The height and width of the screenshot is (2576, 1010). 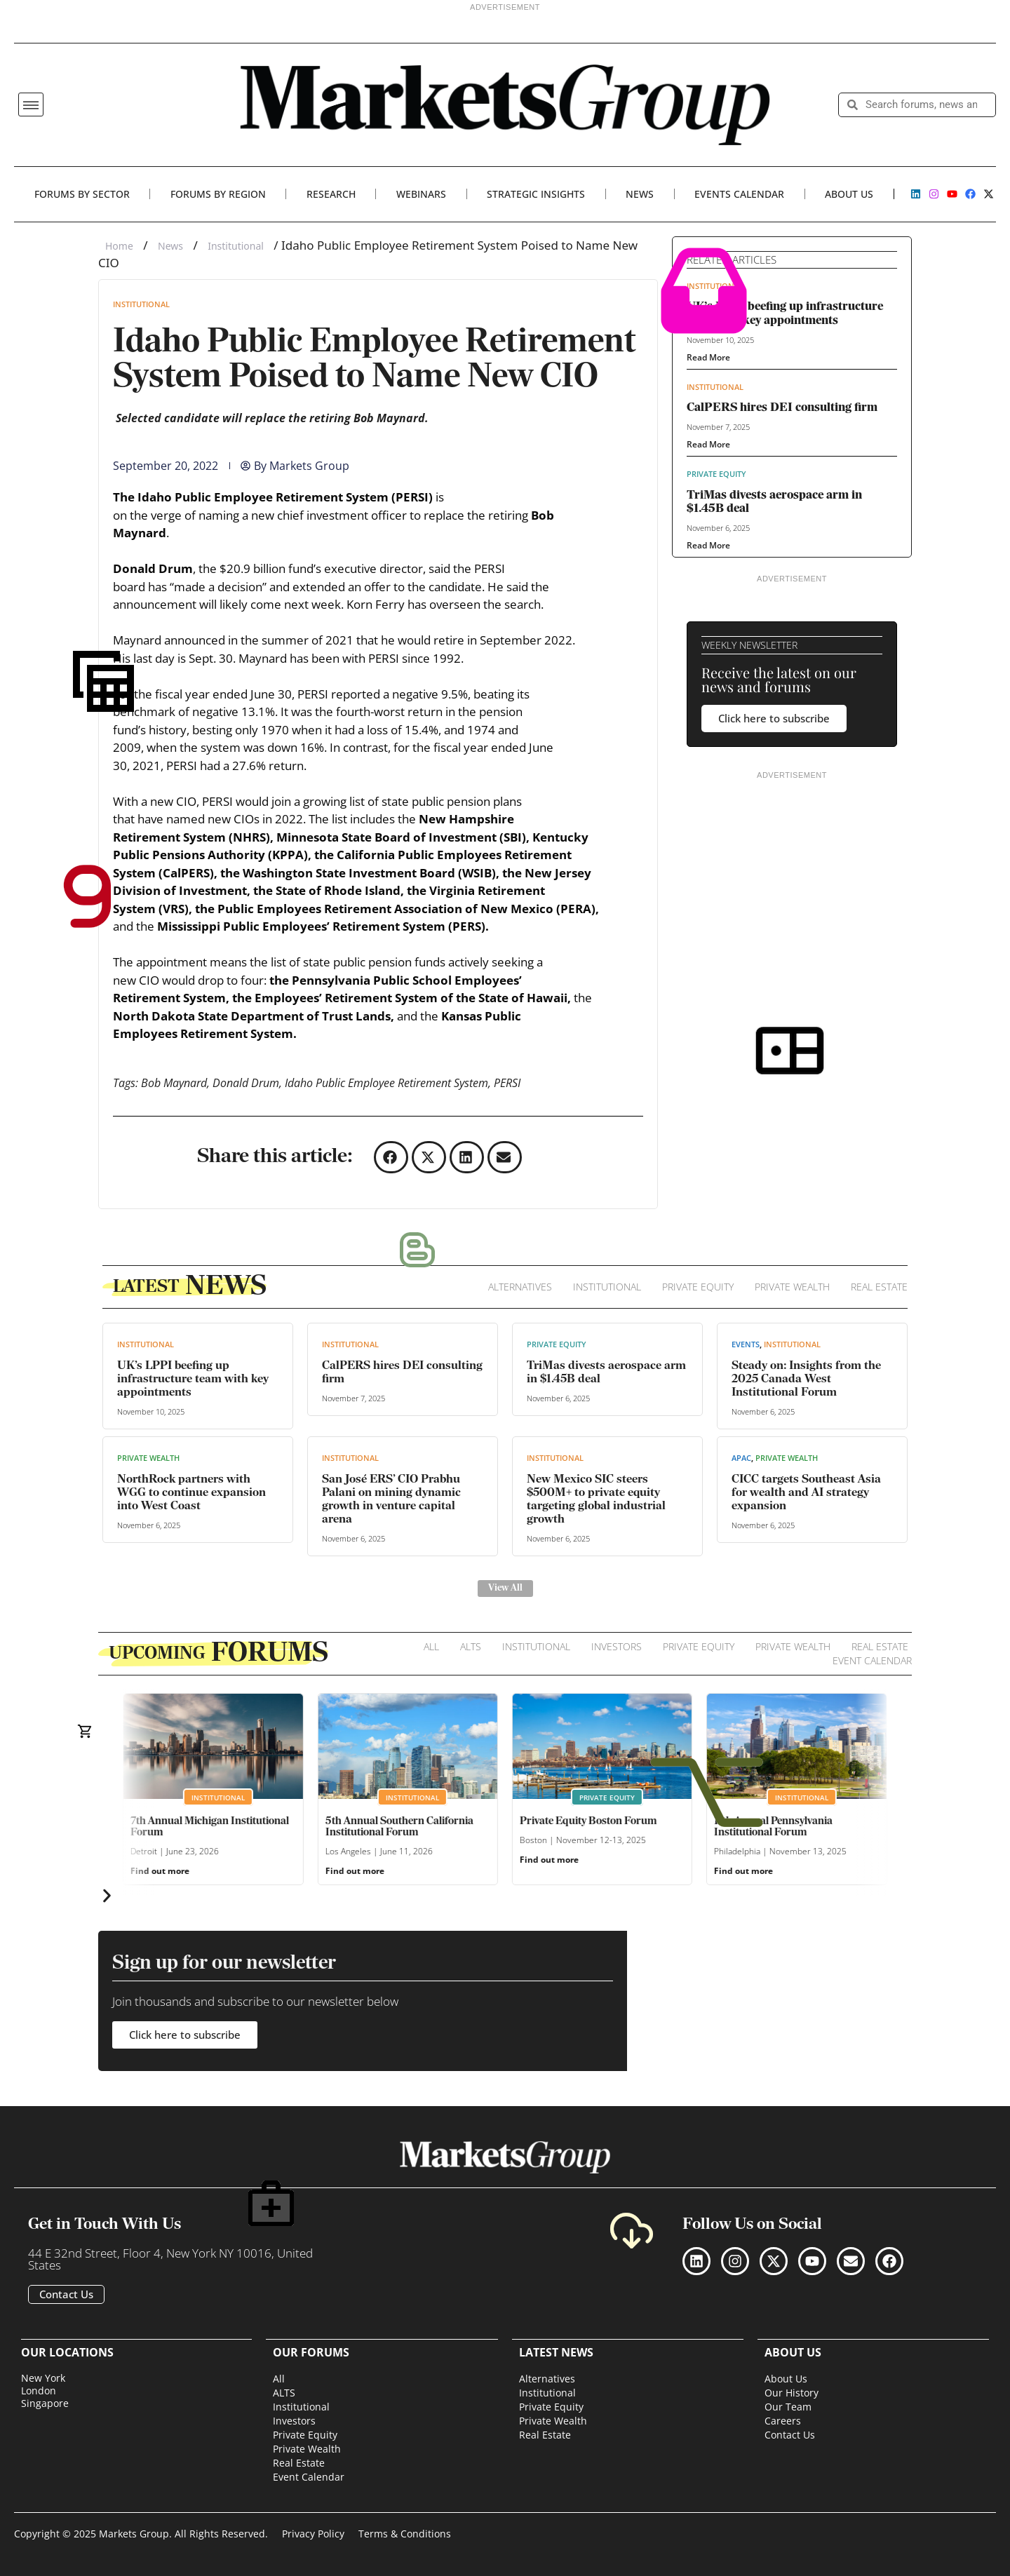 I want to click on indicates the number nine in a count or quantity, so click(x=88, y=896).